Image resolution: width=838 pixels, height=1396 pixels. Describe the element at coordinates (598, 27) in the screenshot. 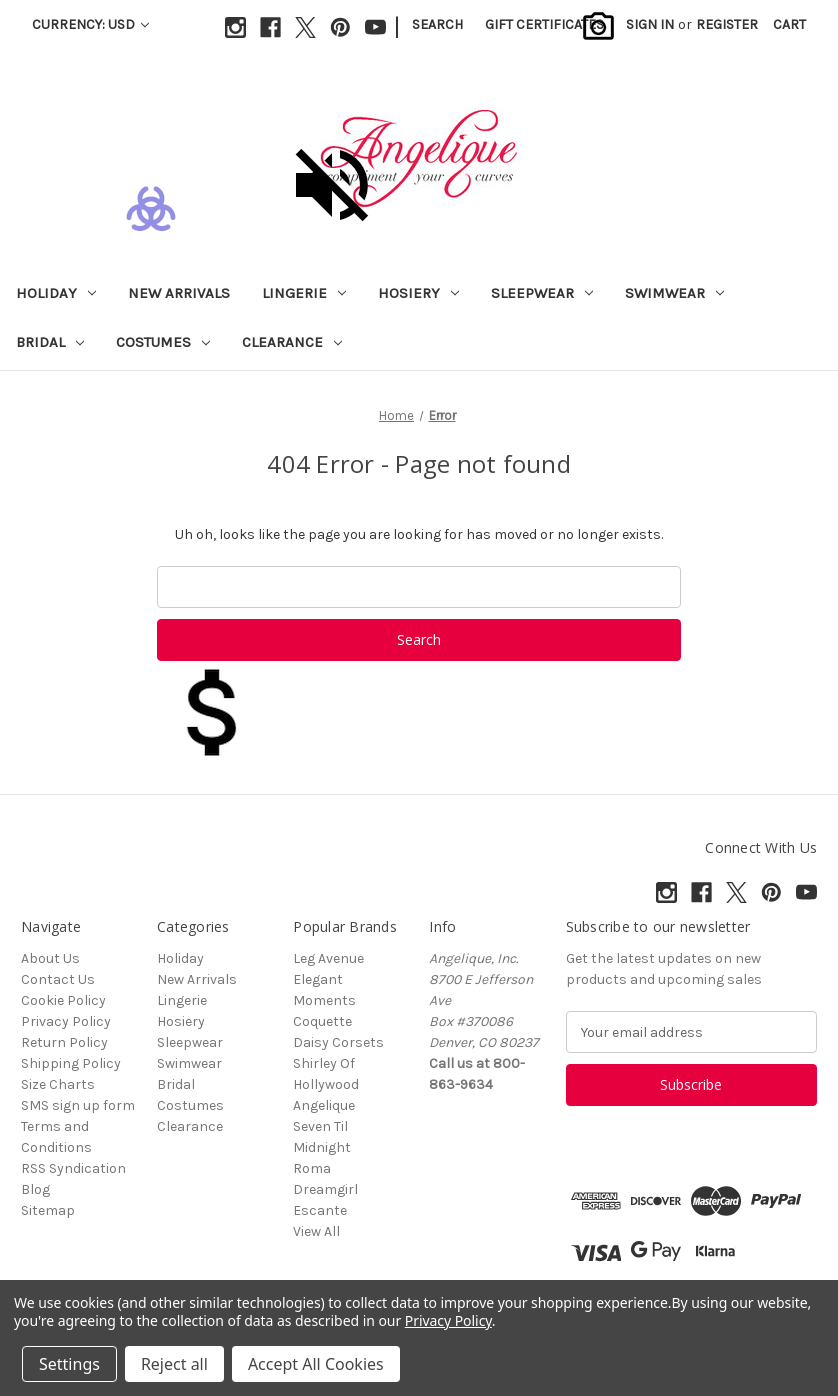

I see `take a photo` at that location.